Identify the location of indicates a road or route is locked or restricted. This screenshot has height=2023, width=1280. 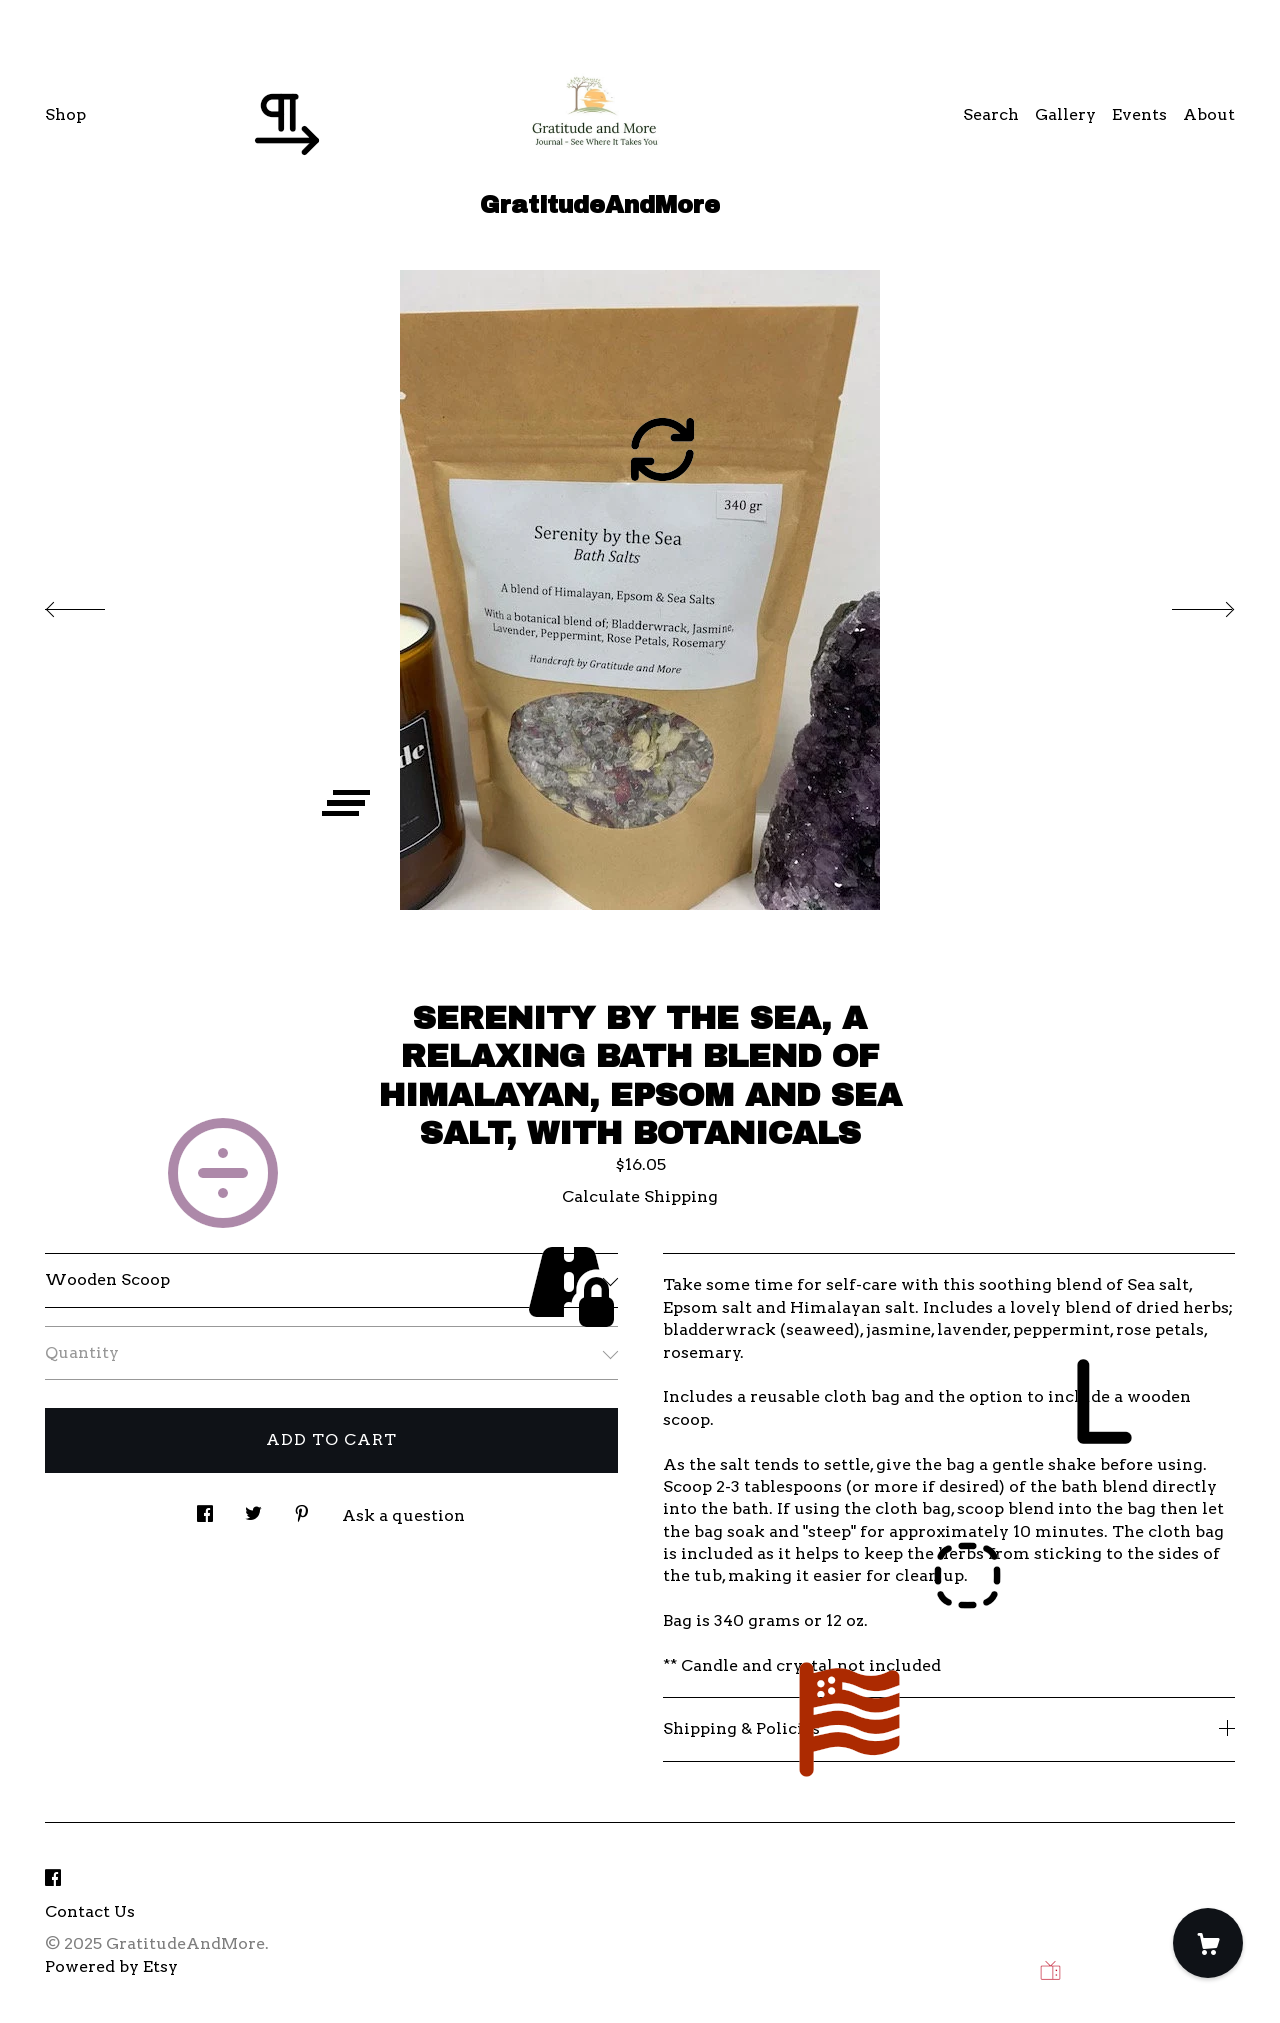
(569, 1282).